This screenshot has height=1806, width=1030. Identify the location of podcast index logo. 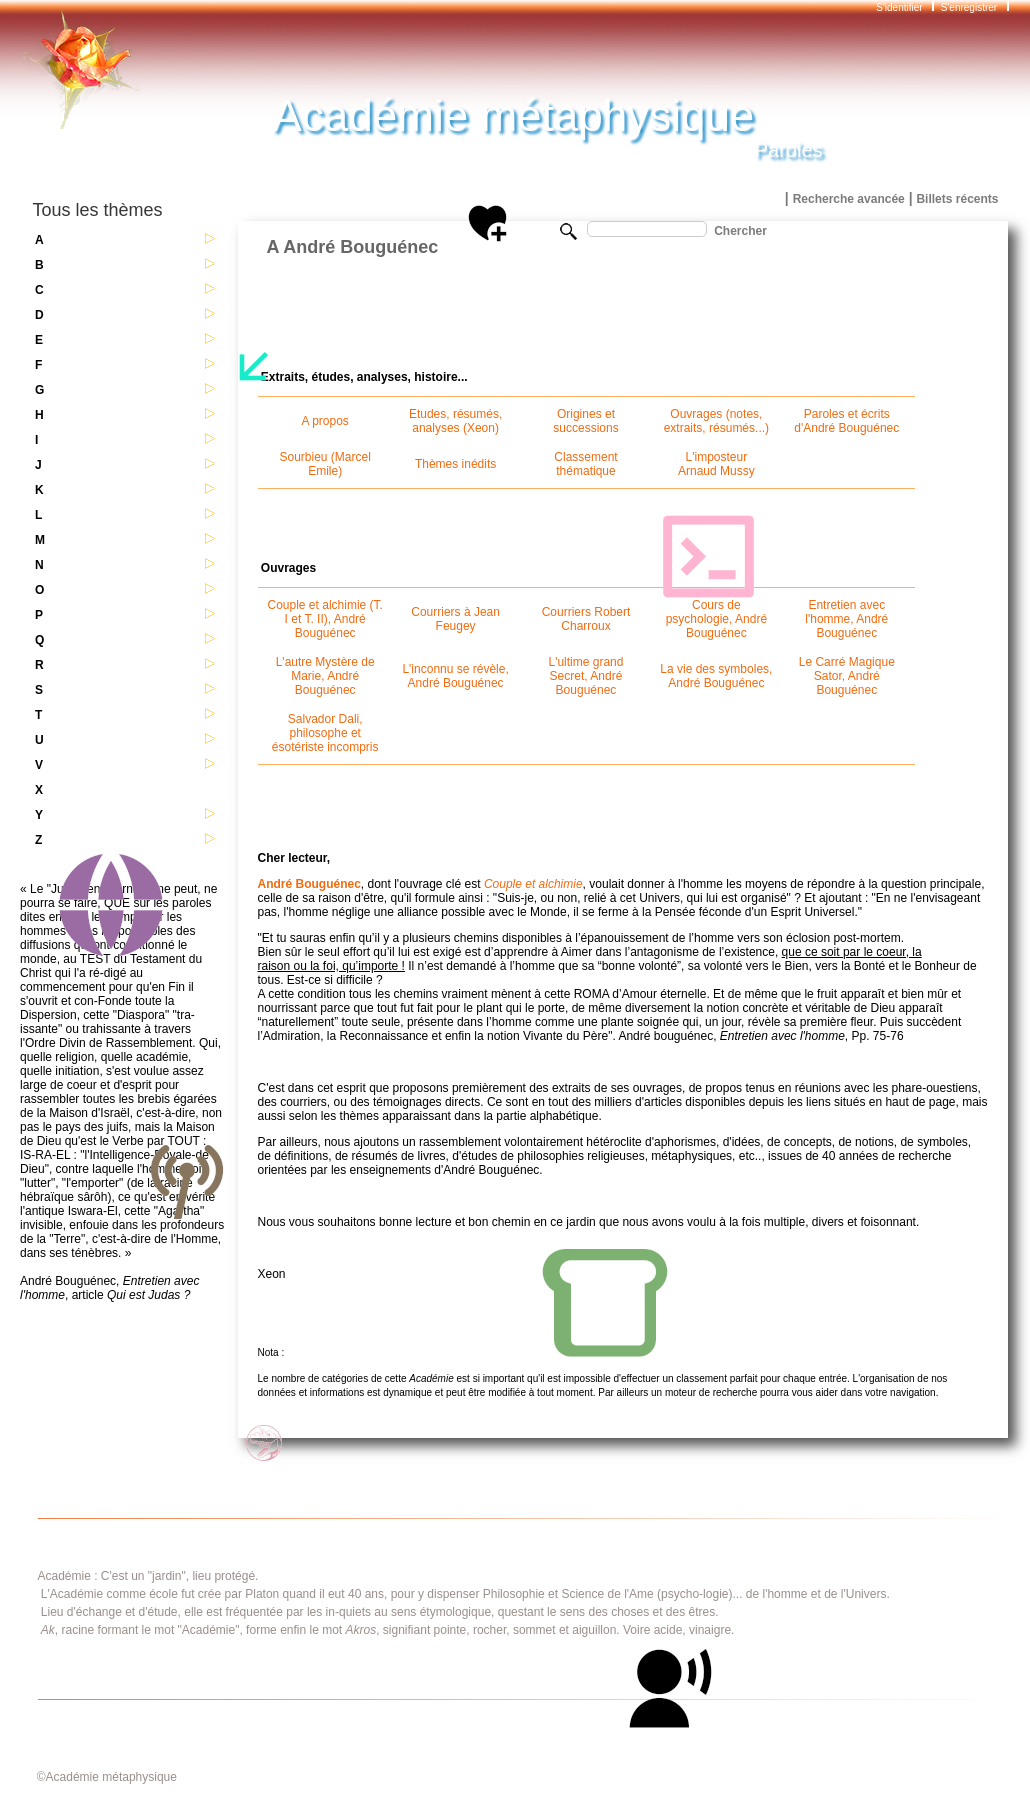
(187, 1182).